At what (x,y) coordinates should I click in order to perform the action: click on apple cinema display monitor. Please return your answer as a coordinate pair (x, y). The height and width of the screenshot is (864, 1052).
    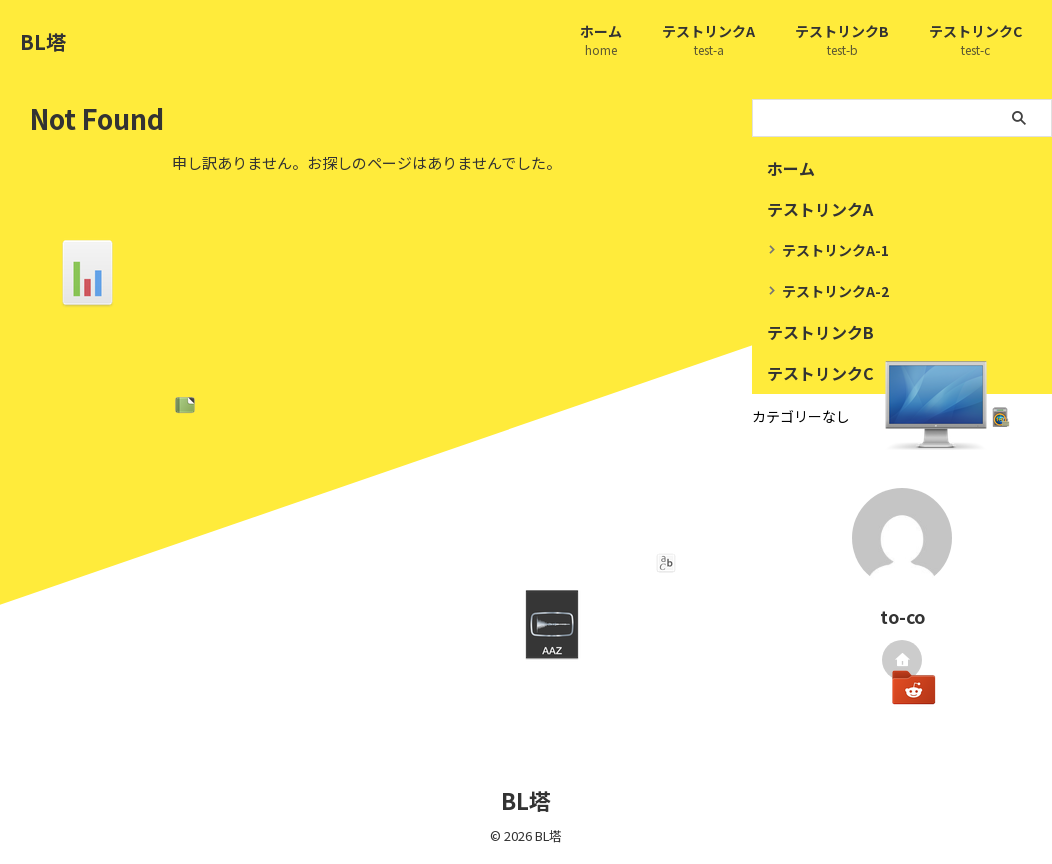
    Looking at the image, I should click on (936, 401).